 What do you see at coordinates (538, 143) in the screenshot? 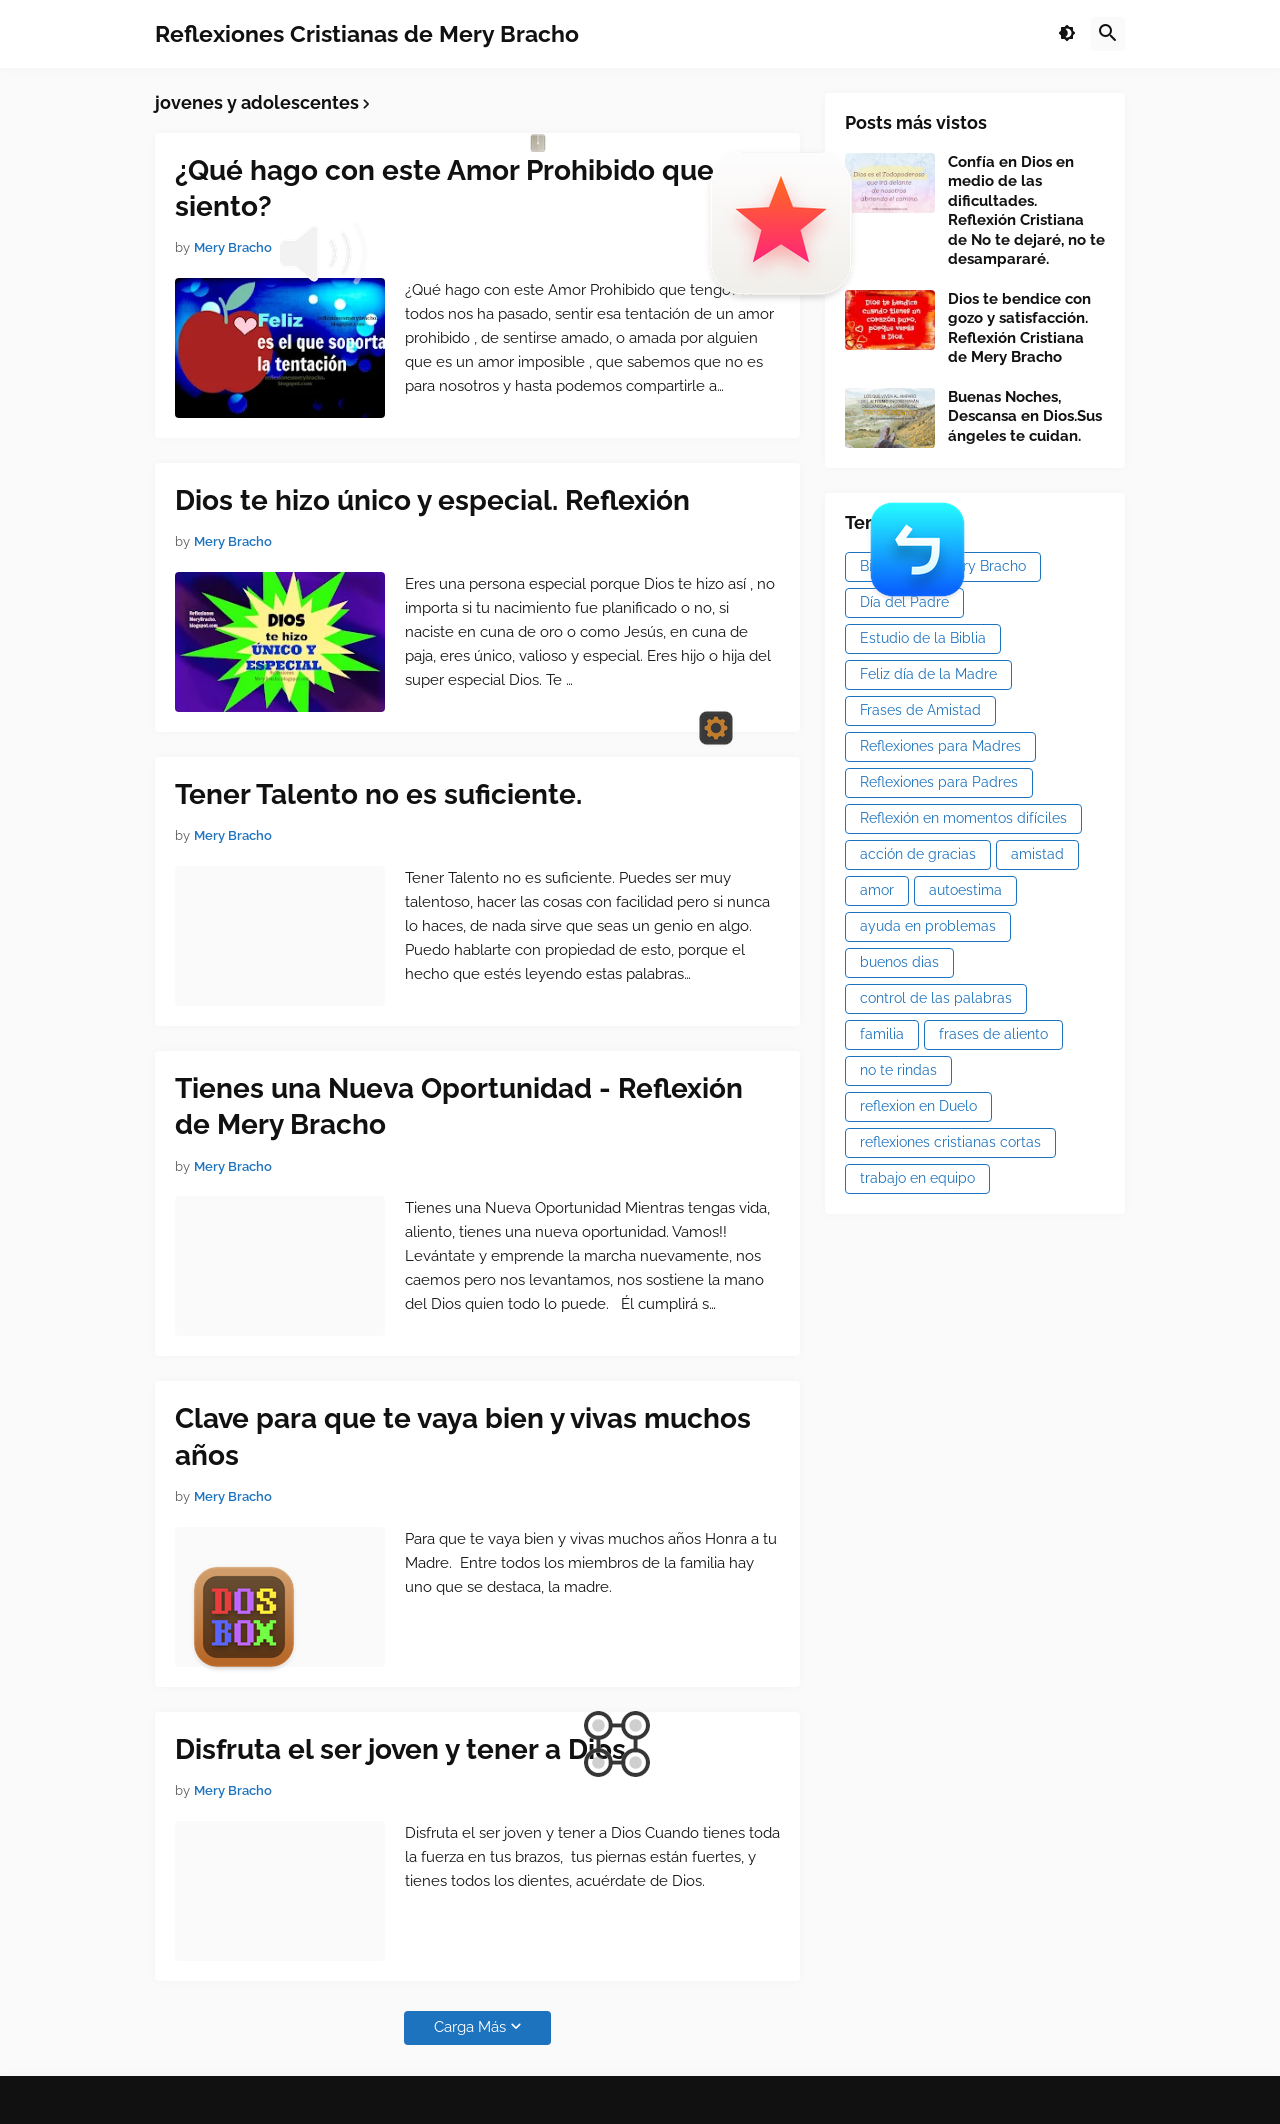
I see `open engrampa archive manager` at bounding box center [538, 143].